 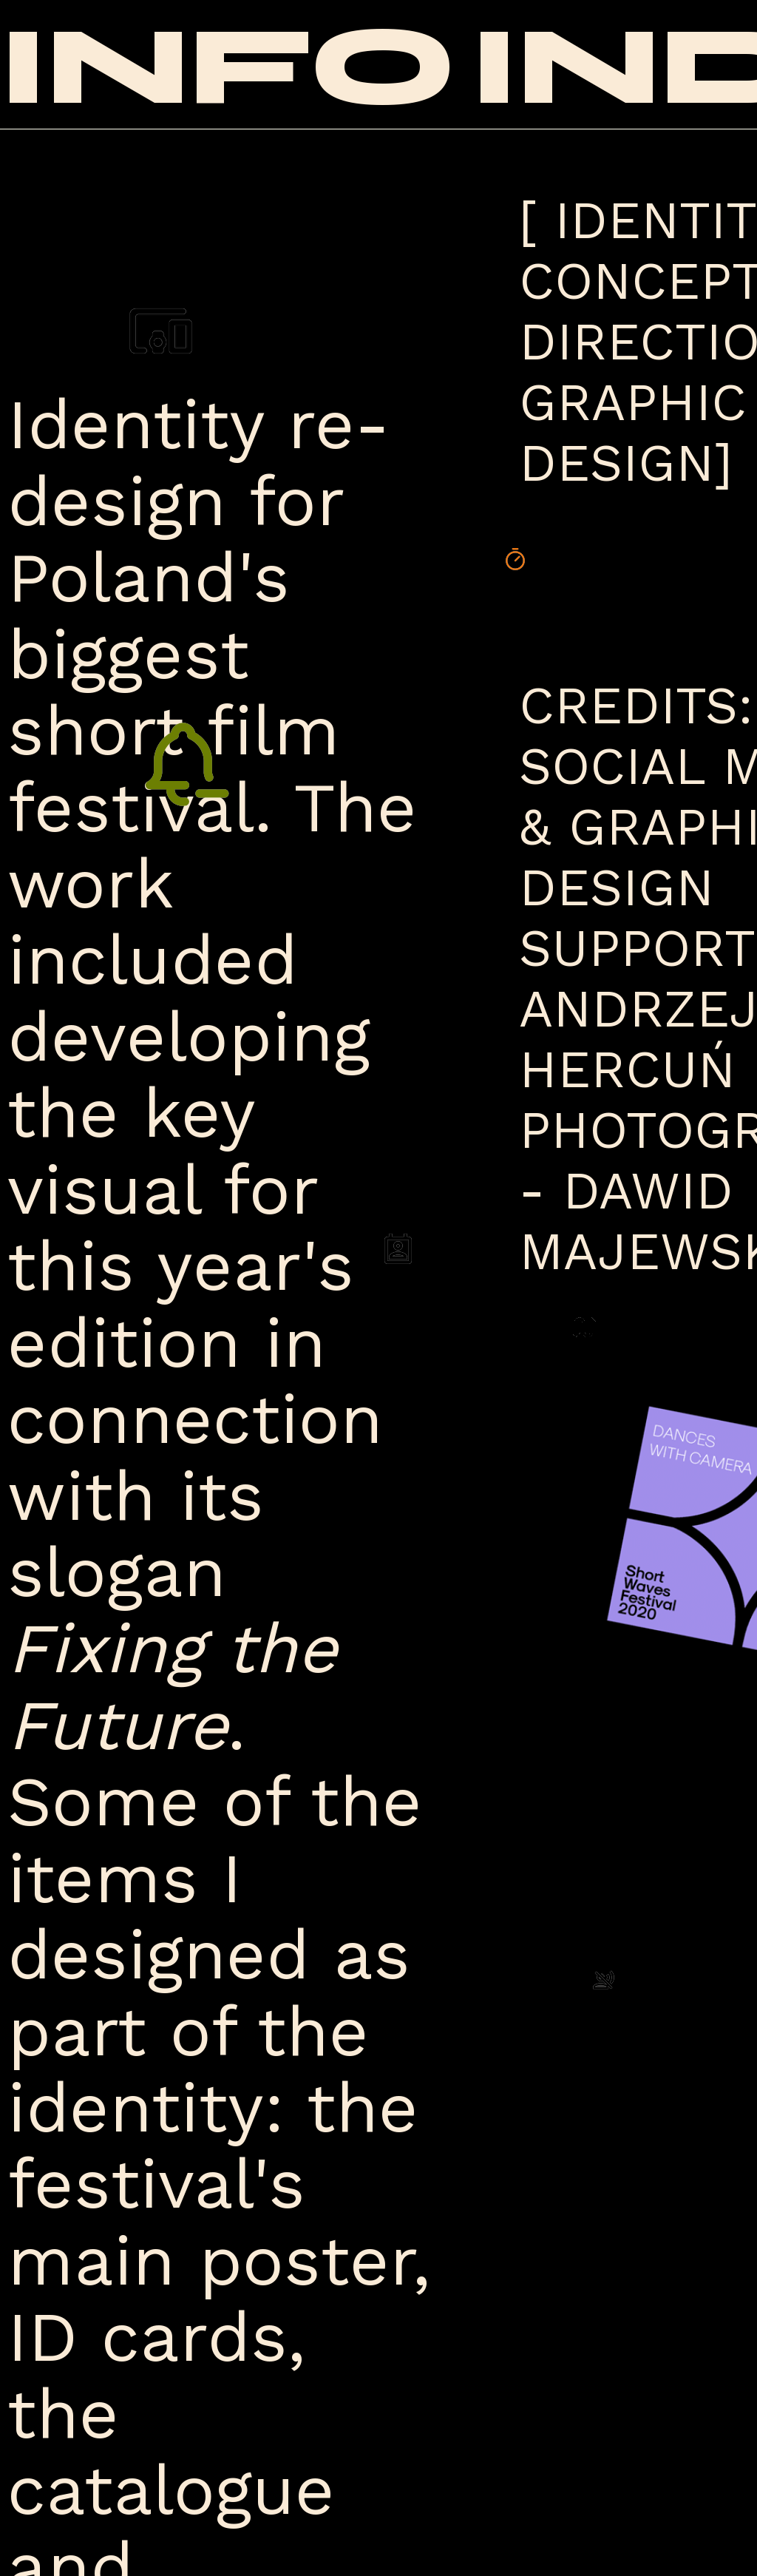 What do you see at coordinates (583, 1328) in the screenshot?
I see `swap or switch between active calls` at bounding box center [583, 1328].